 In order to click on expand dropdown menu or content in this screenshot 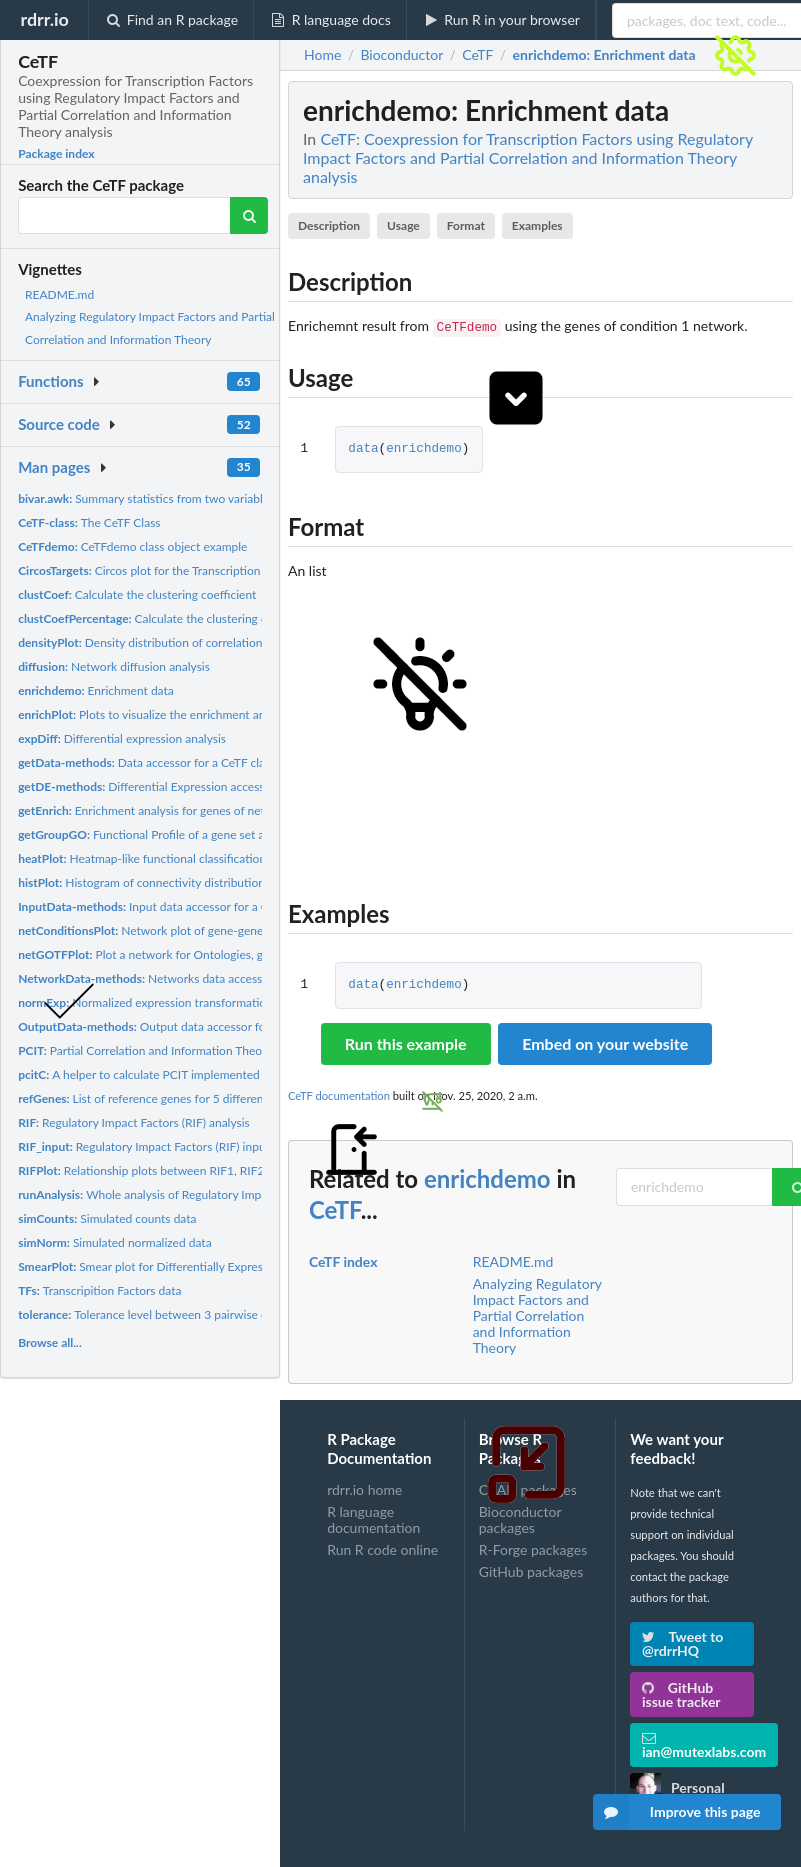, I will do `click(516, 398)`.